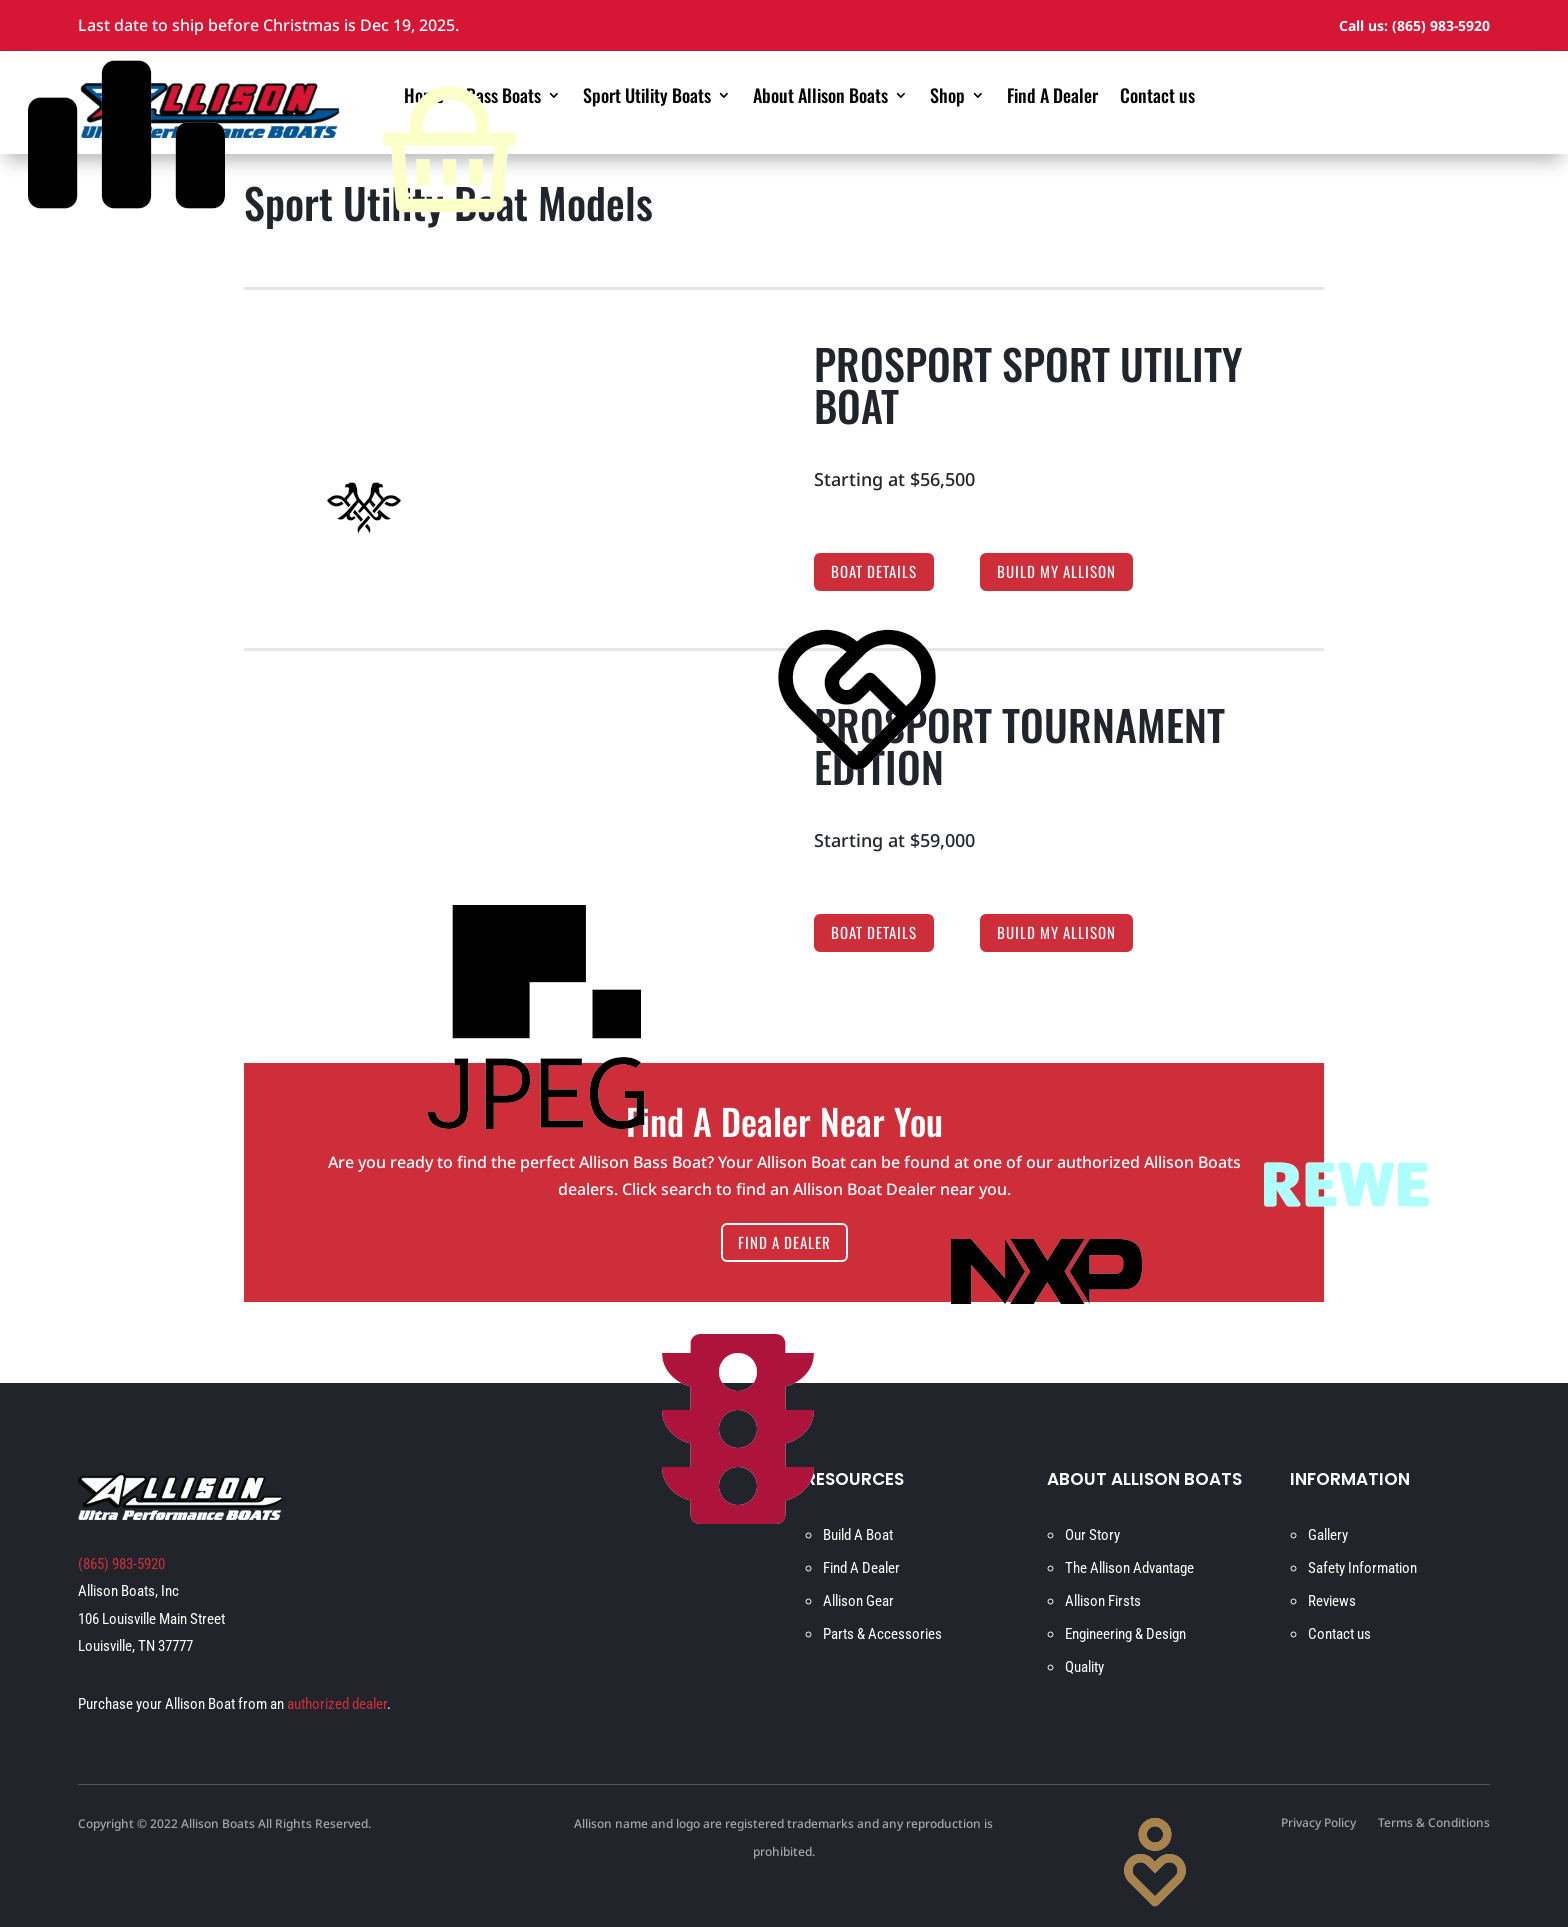 The height and width of the screenshot is (1927, 1568). What do you see at coordinates (364, 508) in the screenshot?
I see `air serbia airline logo` at bounding box center [364, 508].